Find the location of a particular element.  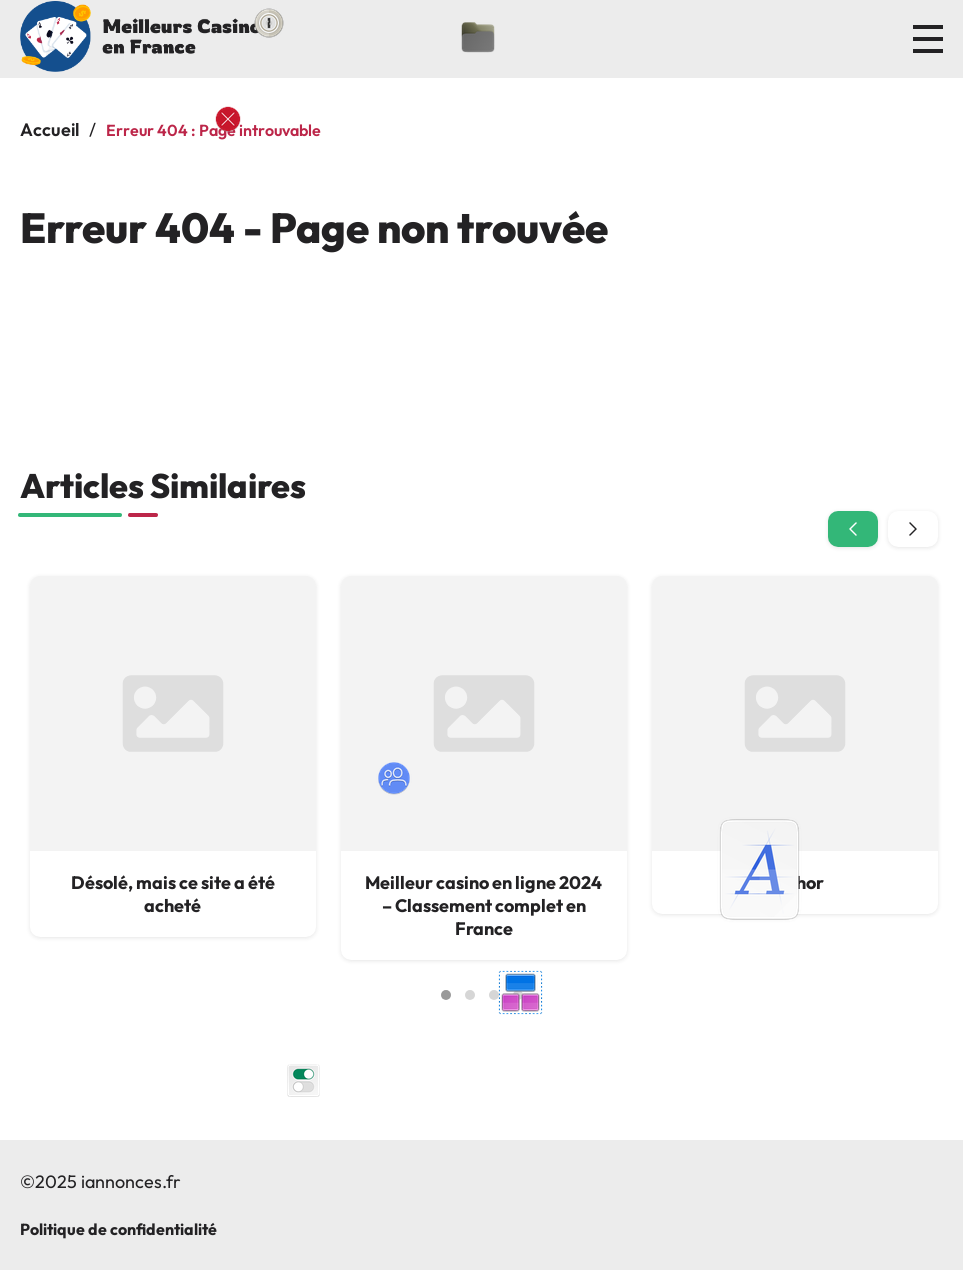

open passwords and keys manager is located at coordinates (269, 23).